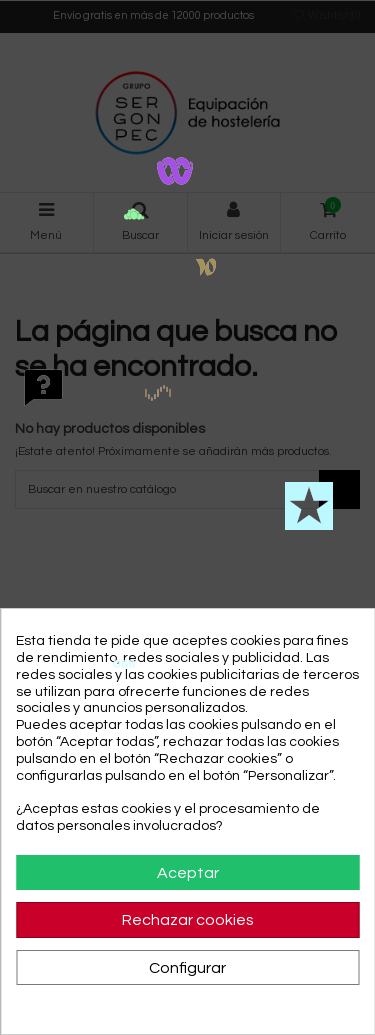  Describe the element at coordinates (158, 393) in the screenshot. I see `unraid server management application` at that location.